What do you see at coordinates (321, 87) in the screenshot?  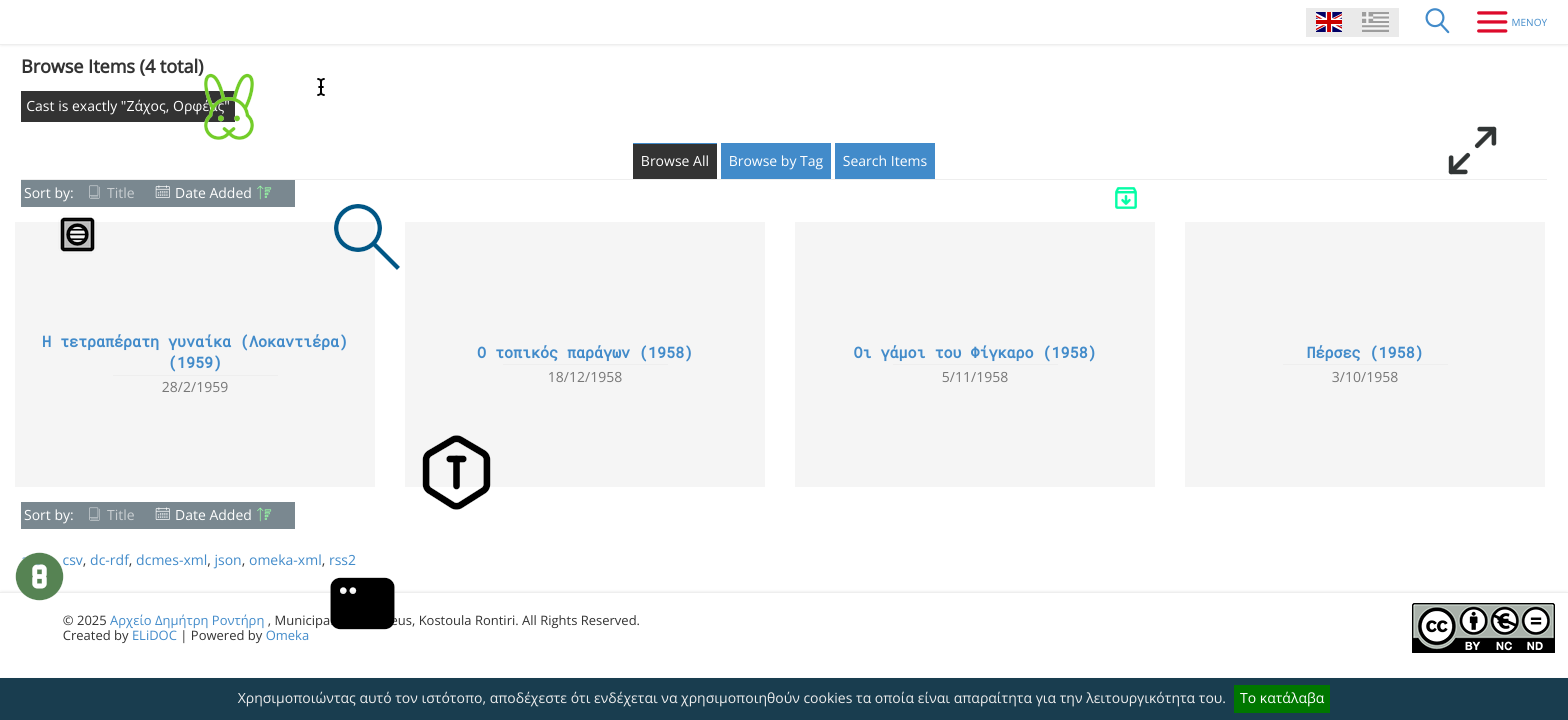 I see `text input field is active` at bounding box center [321, 87].